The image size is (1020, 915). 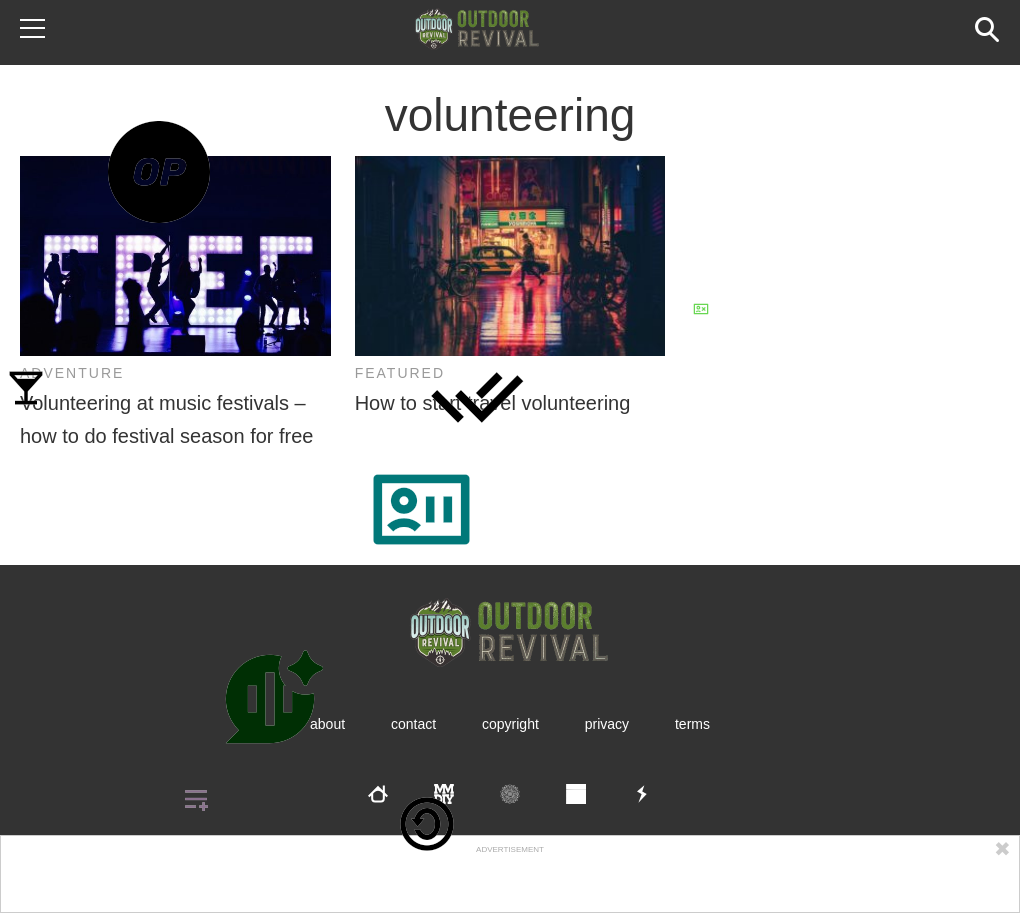 What do you see at coordinates (196, 799) in the screenshot?
I see `add a new item to playlist` at bounding box center [196, 799].